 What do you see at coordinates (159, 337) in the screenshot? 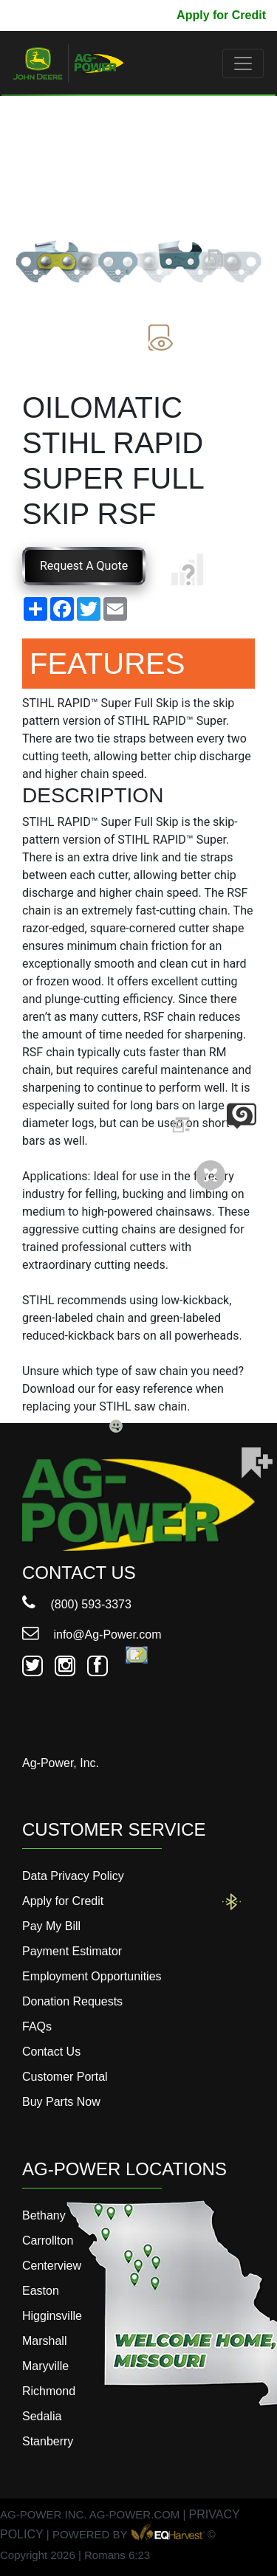
I see `open document viewer` at bounding box center [159, 337].